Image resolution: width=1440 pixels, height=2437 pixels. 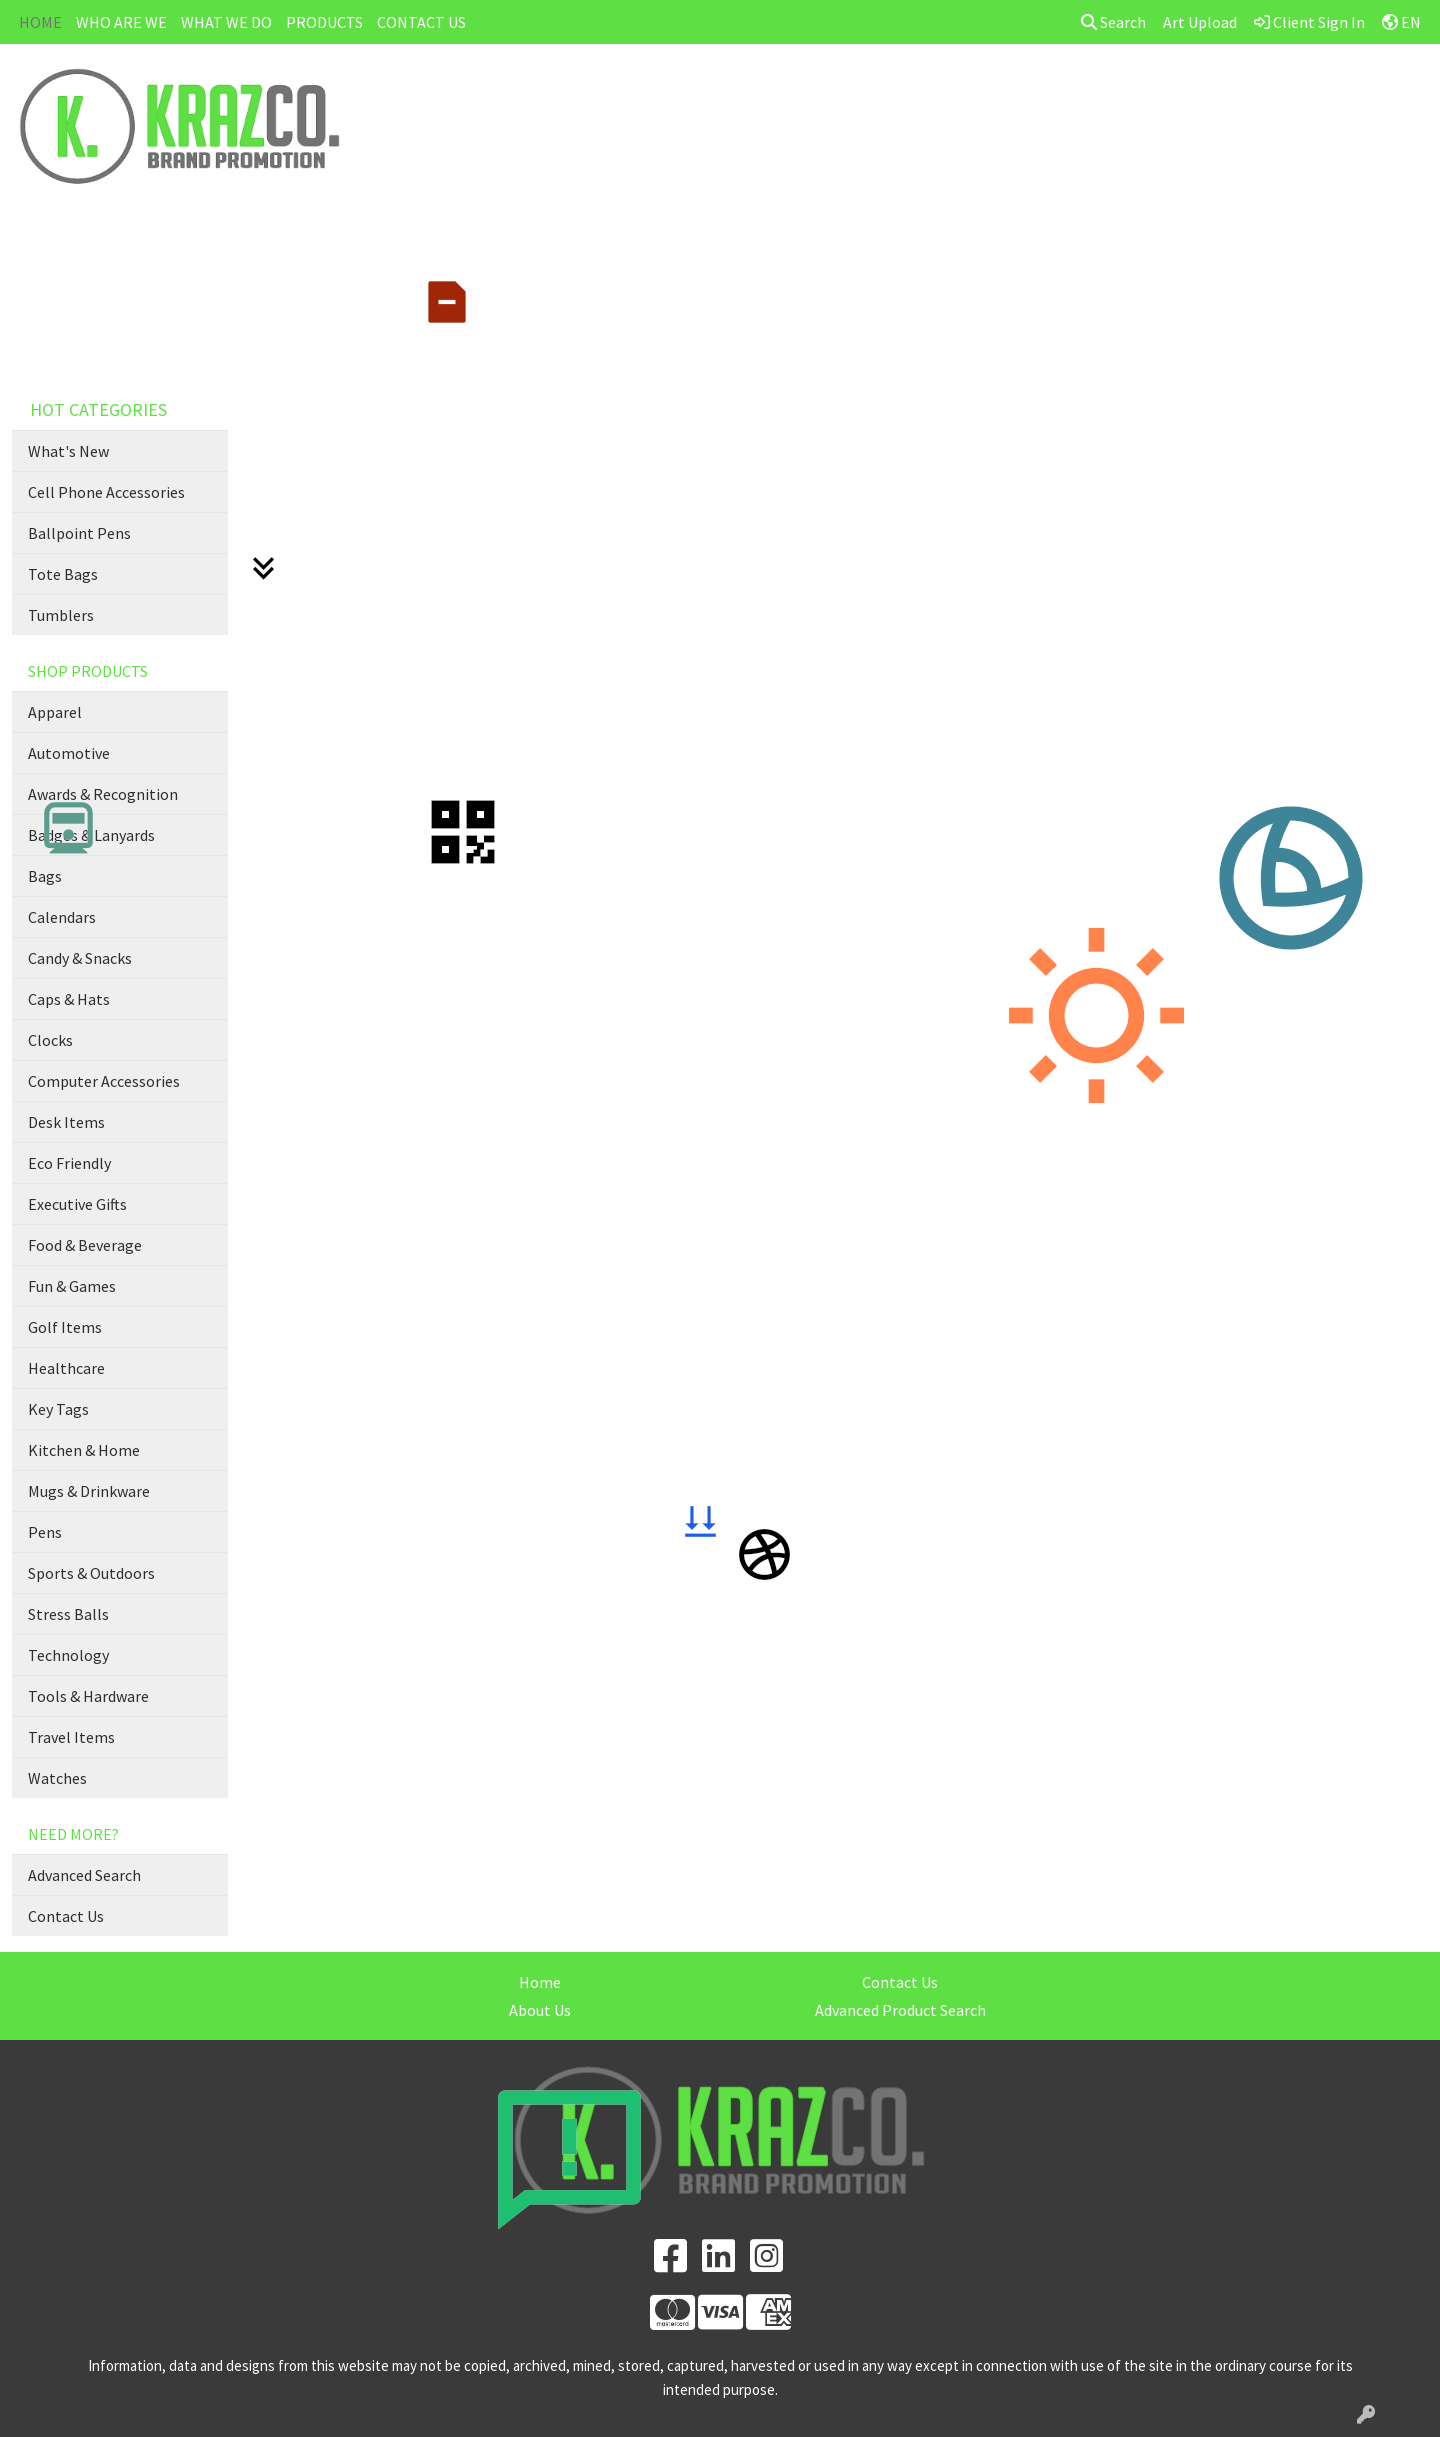 I want to click on scan or generate a QR code, so click(x=463, y=832).